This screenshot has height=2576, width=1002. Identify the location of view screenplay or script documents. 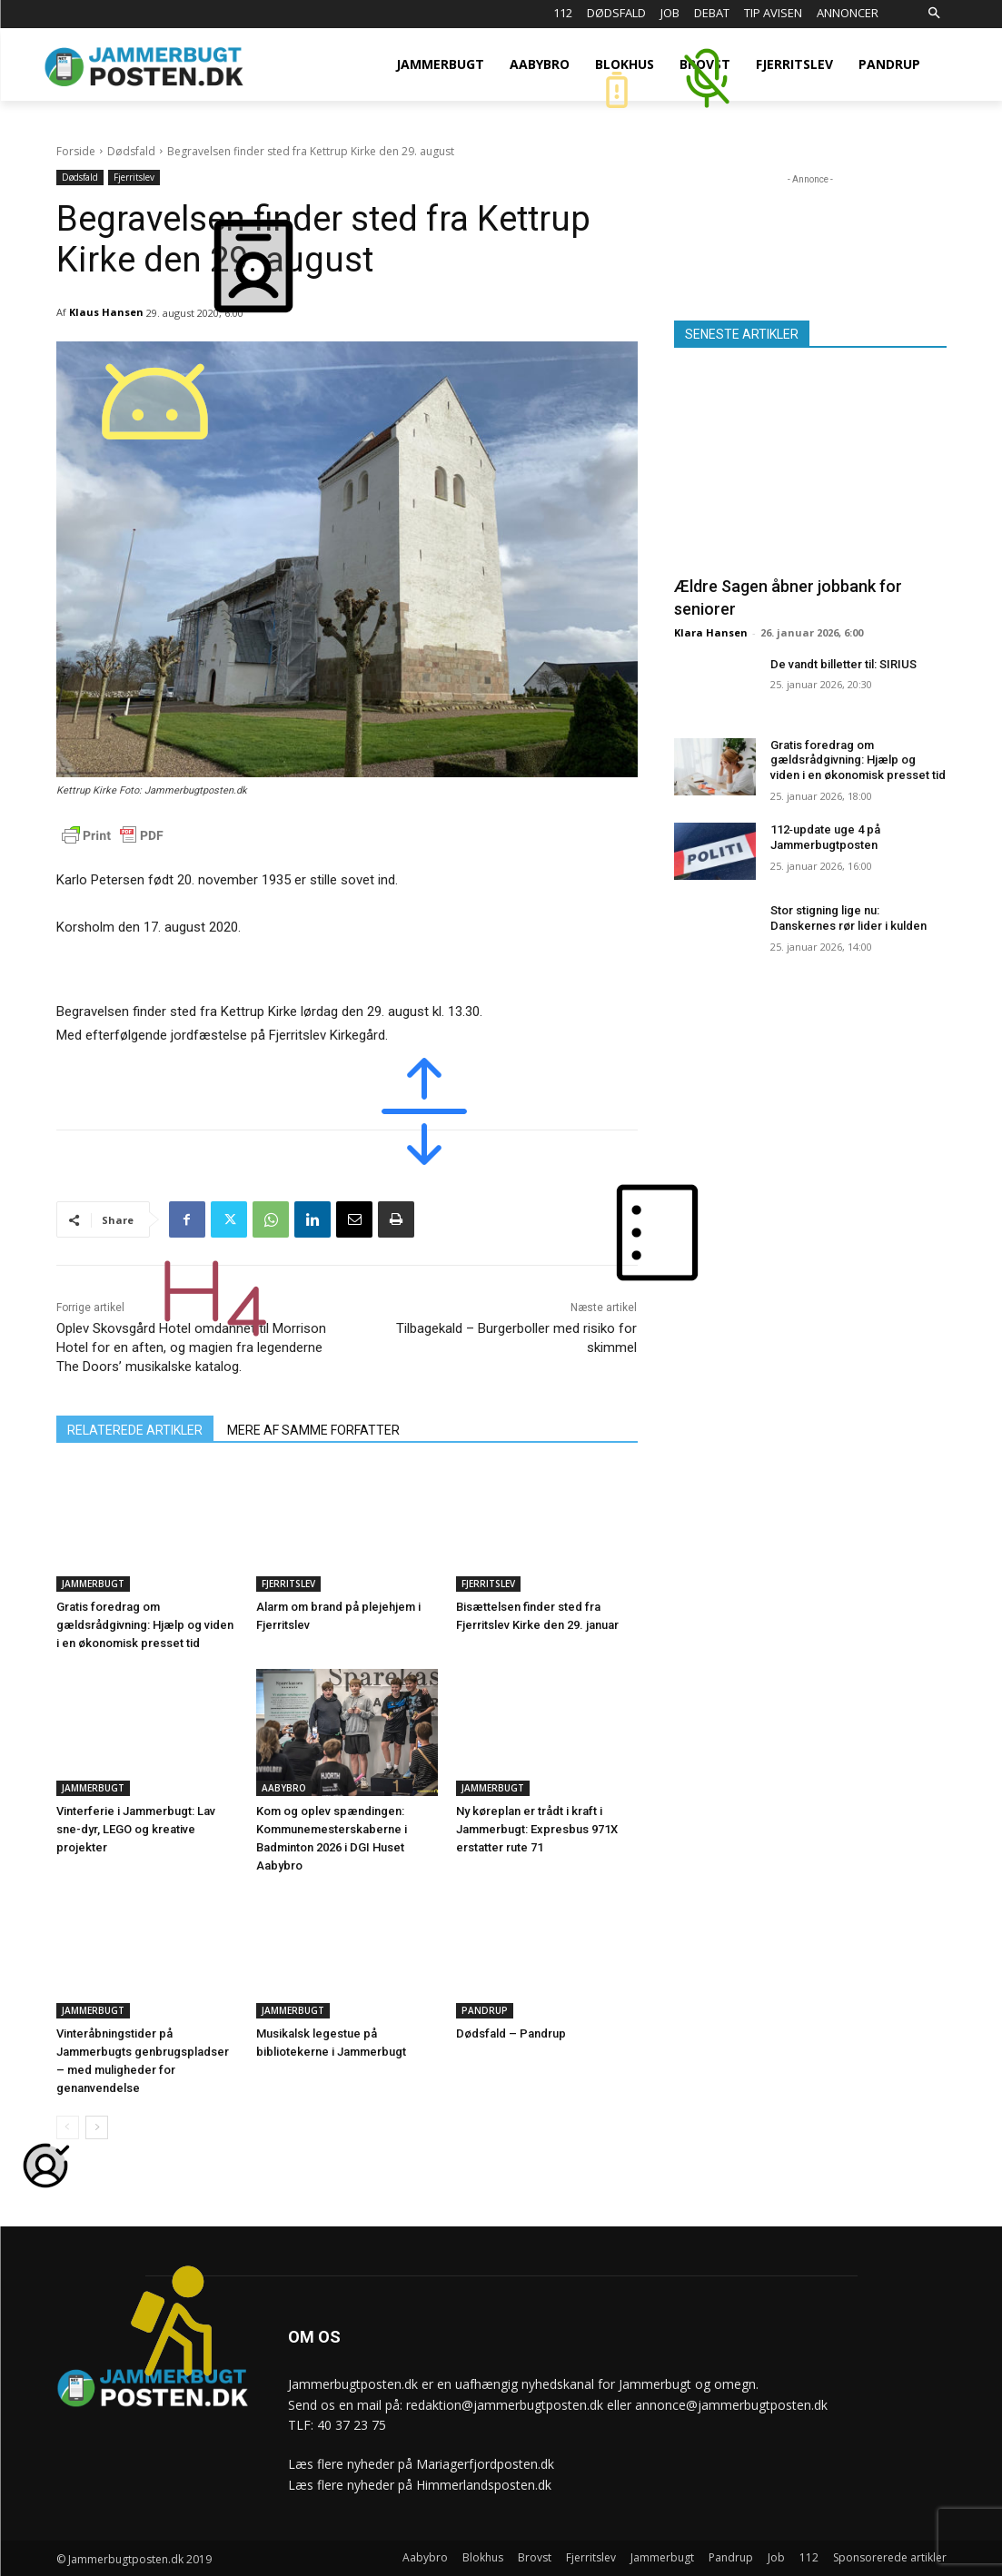
(657, 1232).